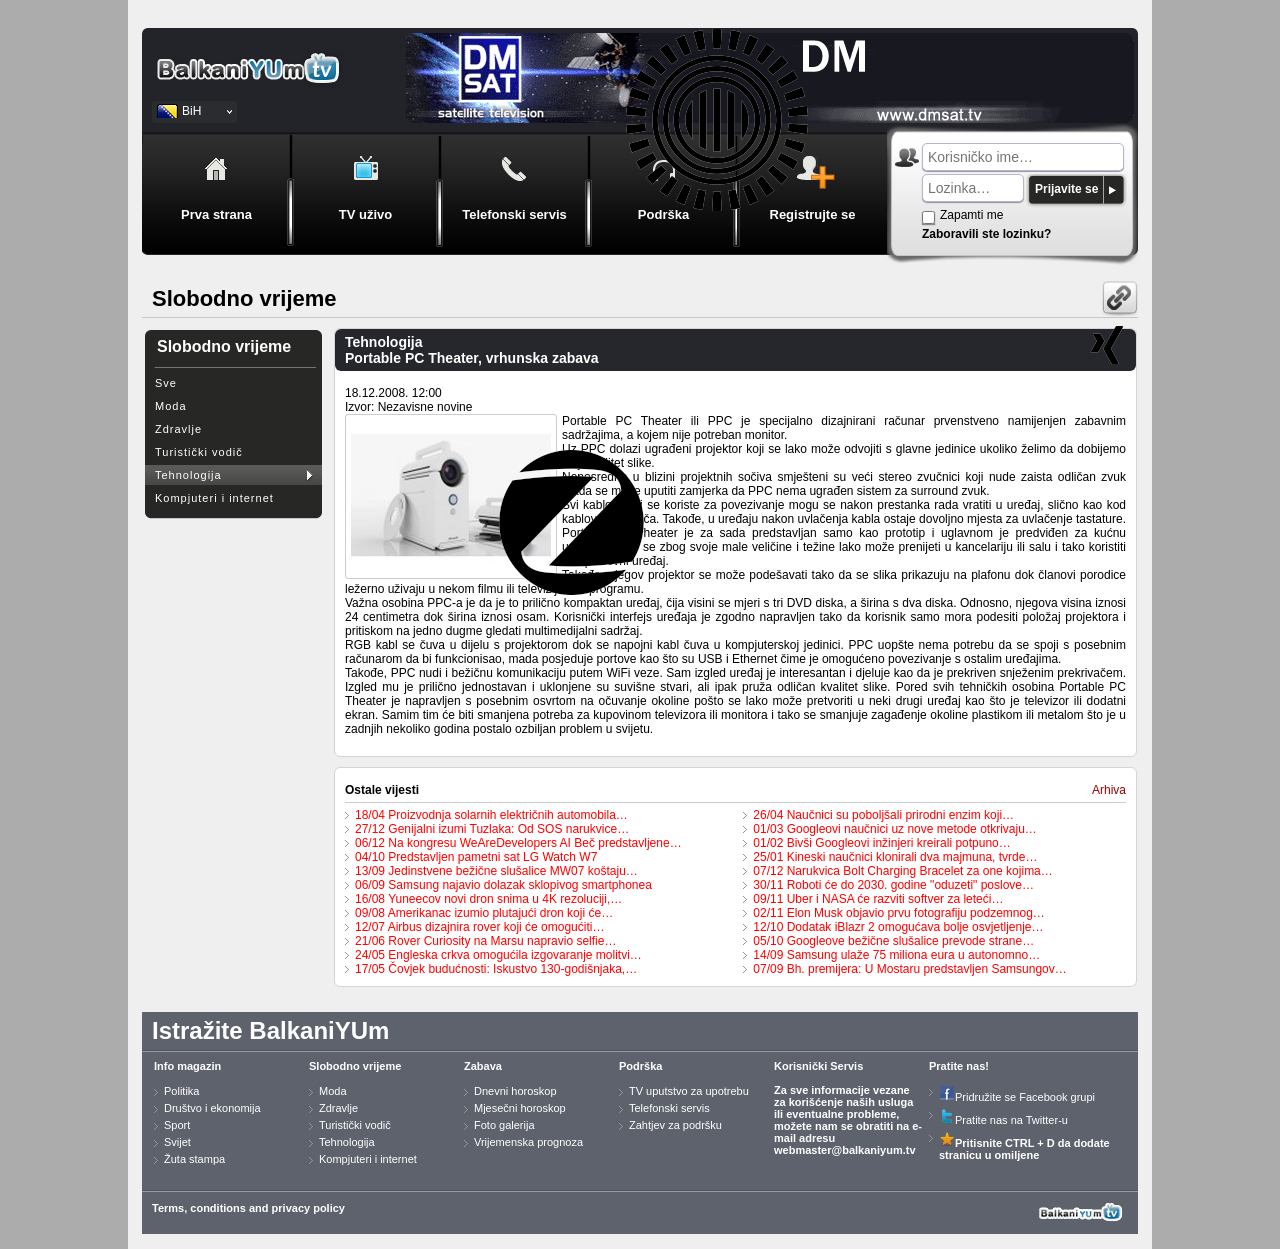 The height and width of the screenshot is (1249, 1280). I want to click on zigbee smart home protocol logo, so click(571, 522).